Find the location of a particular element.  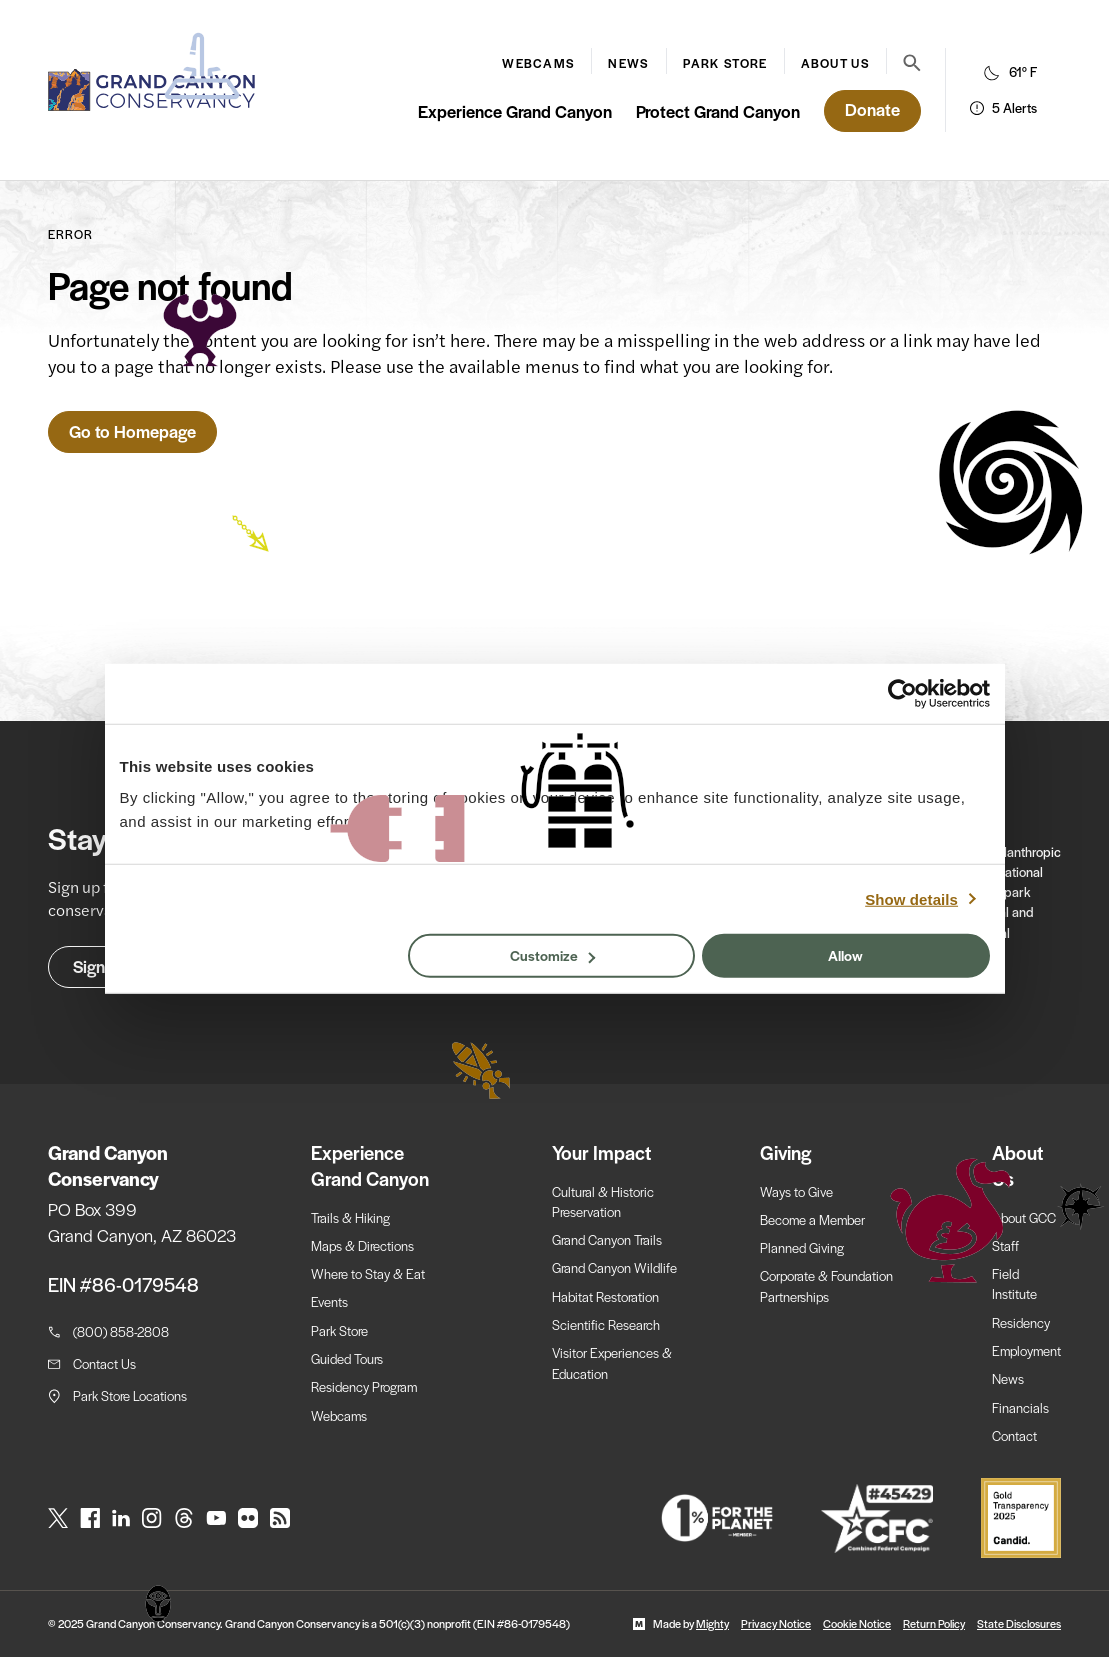

equip harpoon weapon or grappling tool is located at coordinates (250, 533).